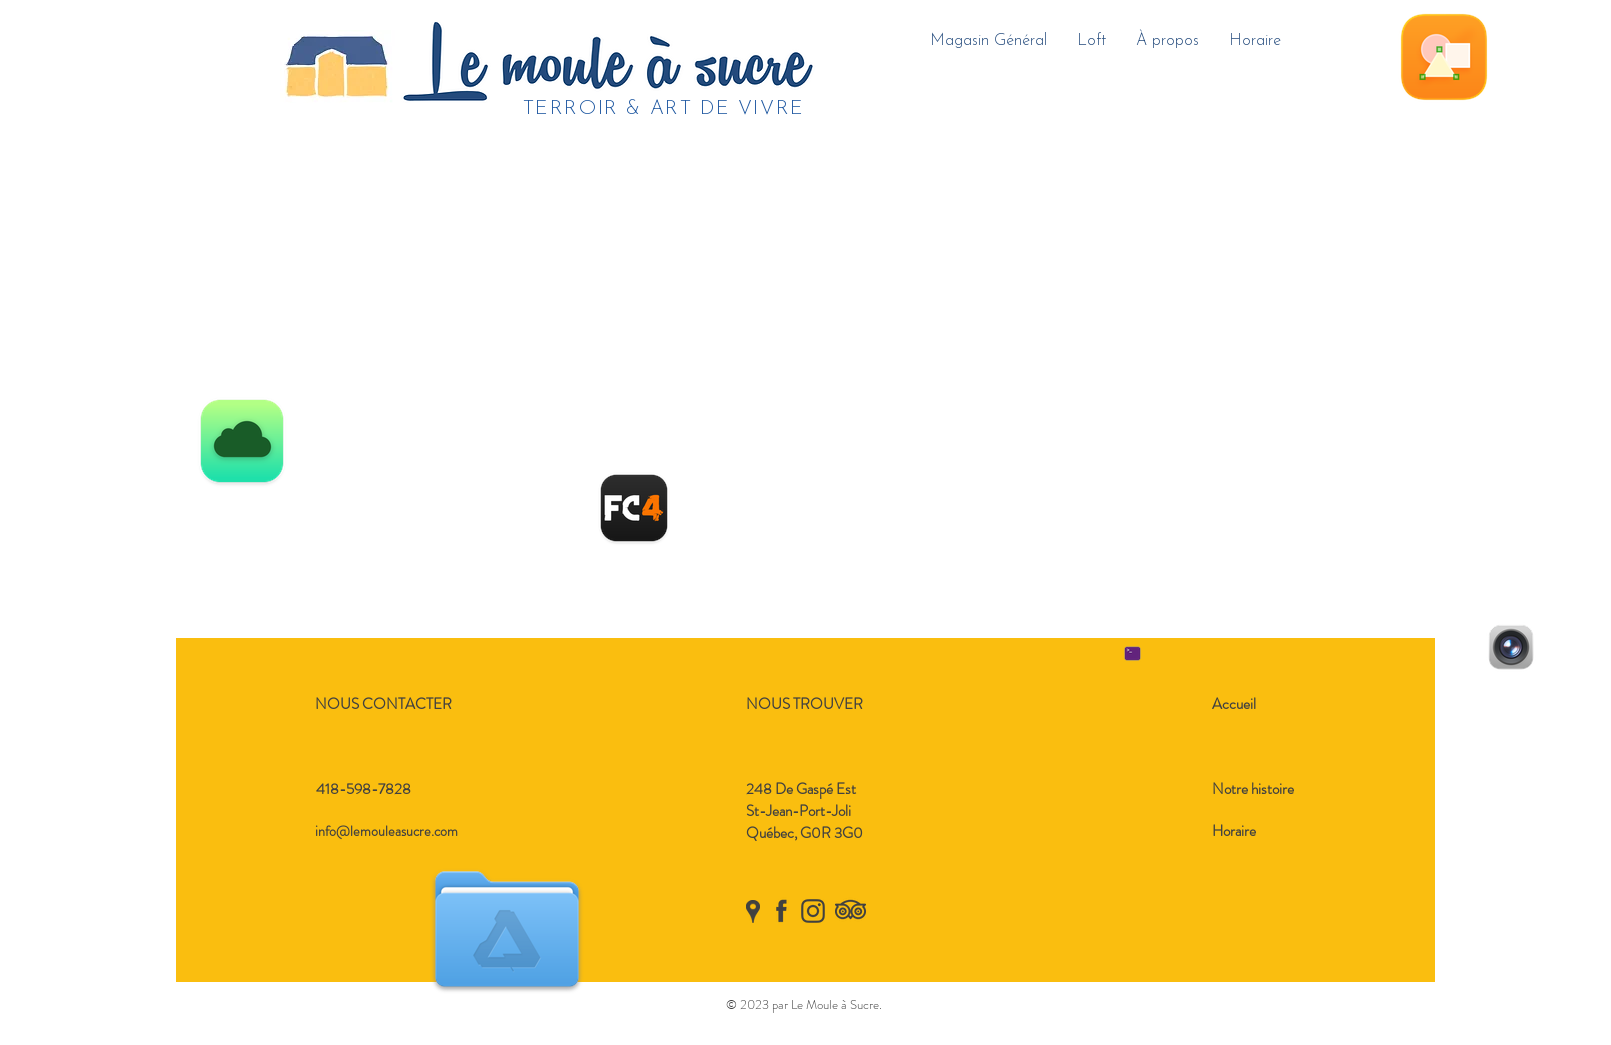  Describe the element at coordinates (507, 929) in the screenshot. I see `open Affinity app files folder` at that location.